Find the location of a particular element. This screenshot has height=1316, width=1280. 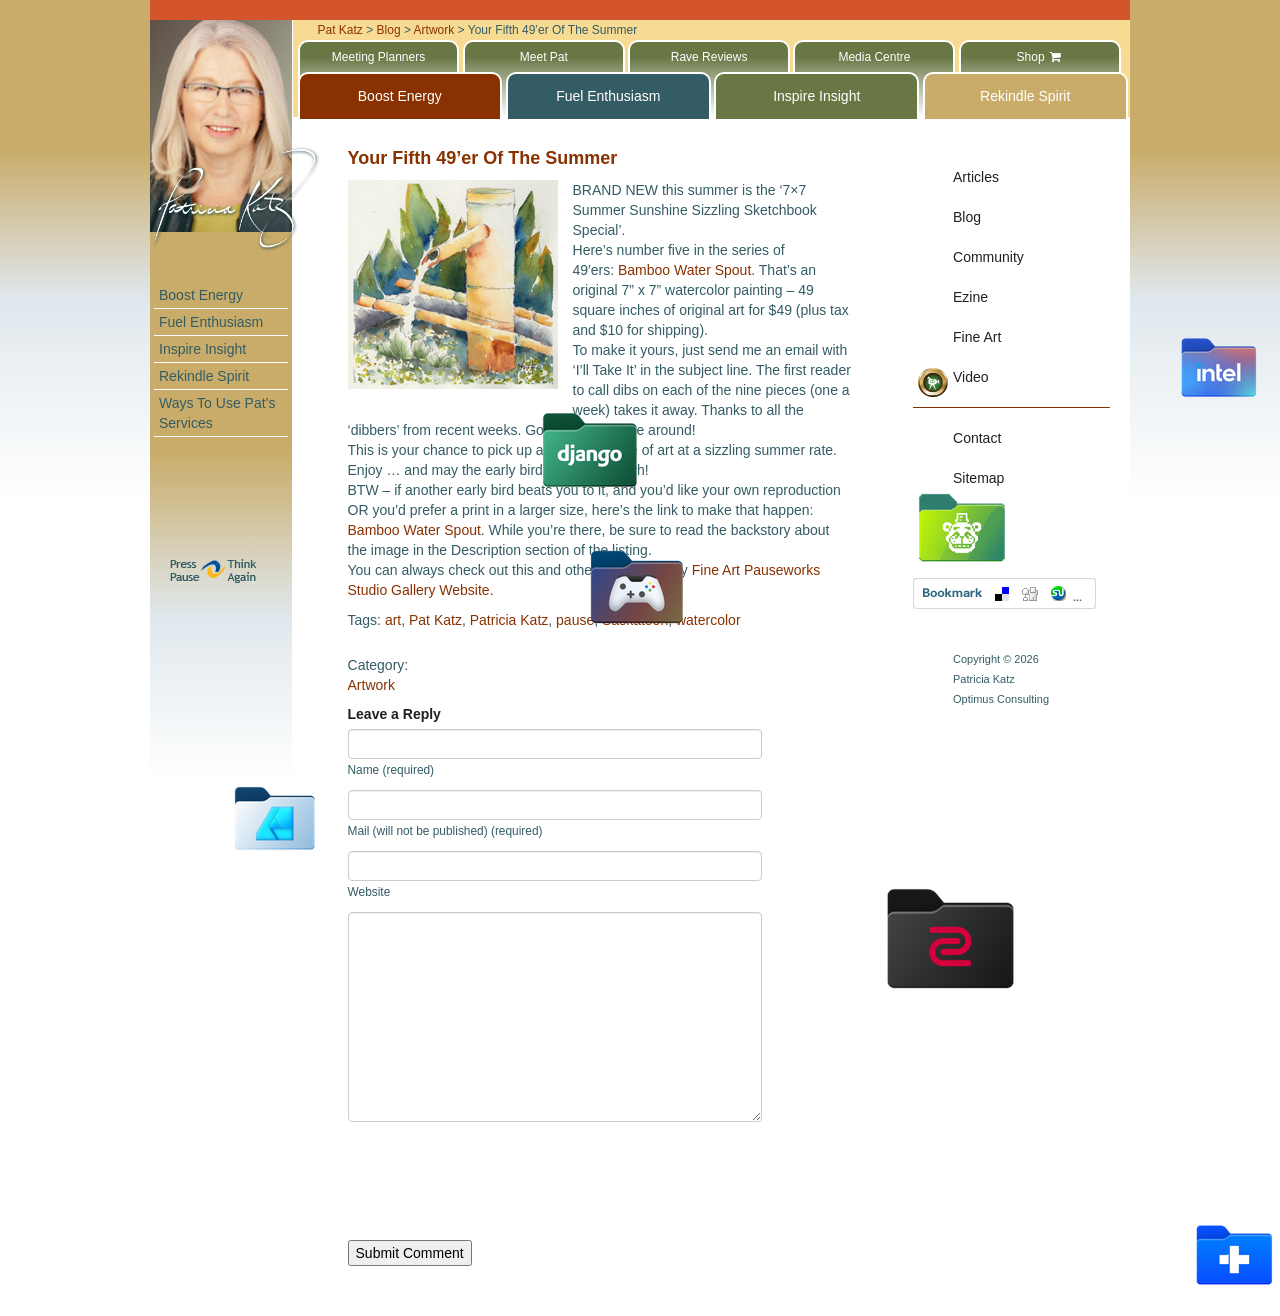

folder containing BenQ ZOWIE gaming peripherals software or drivers is located at coordinates (950, 942).